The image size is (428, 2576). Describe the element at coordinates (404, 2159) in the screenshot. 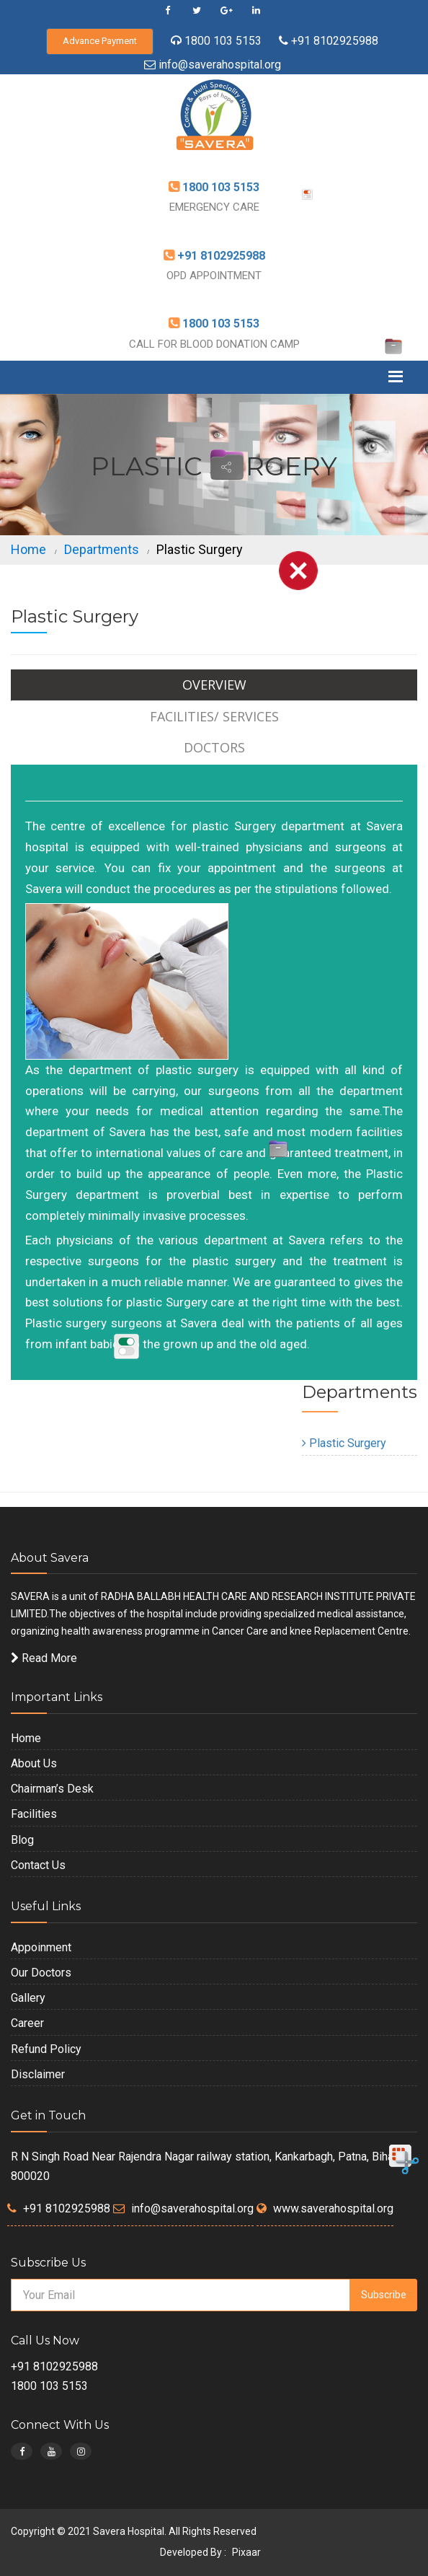

I see `open snipping tool to capture a screenshot` at that location.